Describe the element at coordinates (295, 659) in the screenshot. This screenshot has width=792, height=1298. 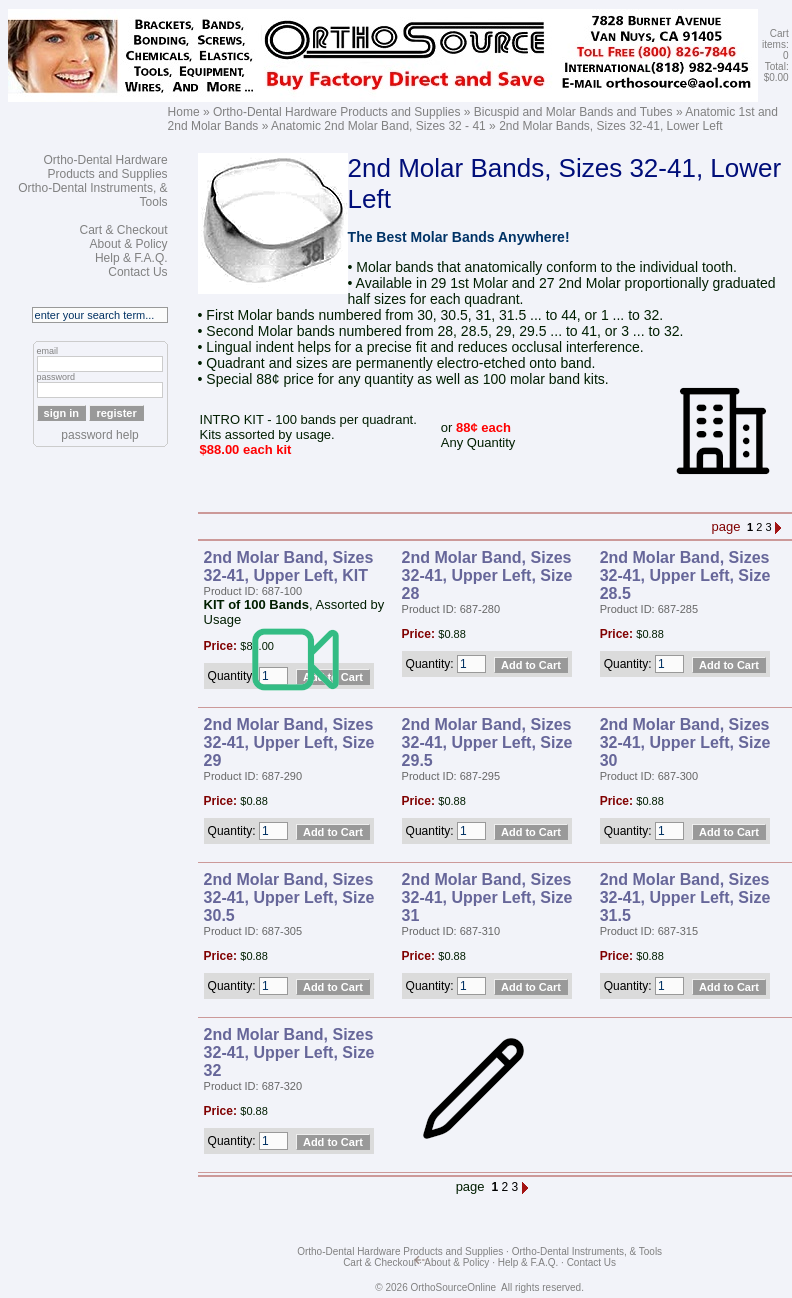
I see `start a video call` at that location.